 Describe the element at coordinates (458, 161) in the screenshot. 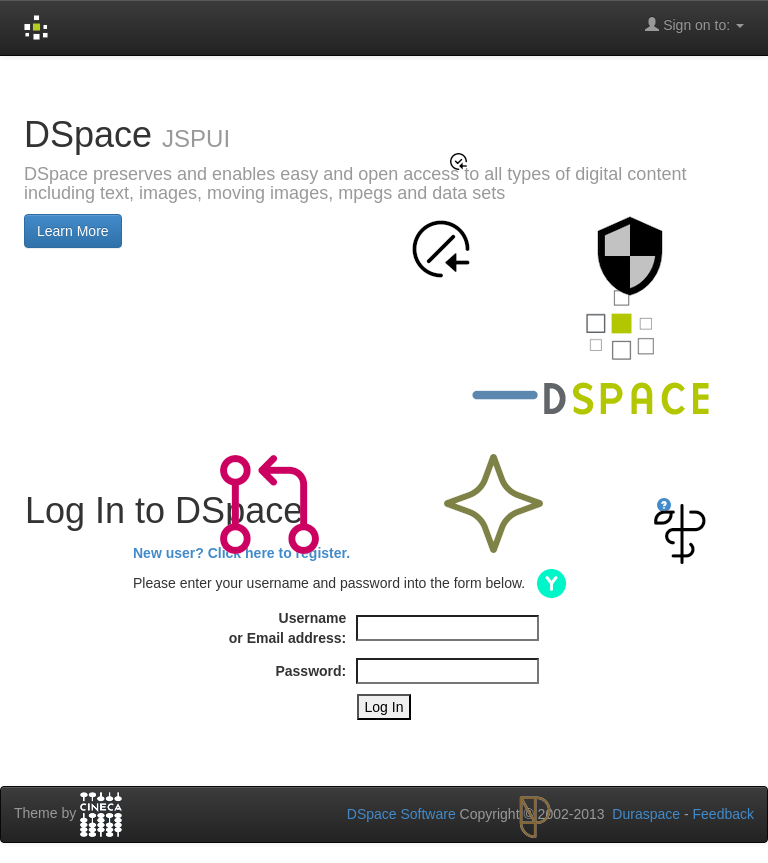

I see `indicates a tracked issue has been closed and completed` at that location.